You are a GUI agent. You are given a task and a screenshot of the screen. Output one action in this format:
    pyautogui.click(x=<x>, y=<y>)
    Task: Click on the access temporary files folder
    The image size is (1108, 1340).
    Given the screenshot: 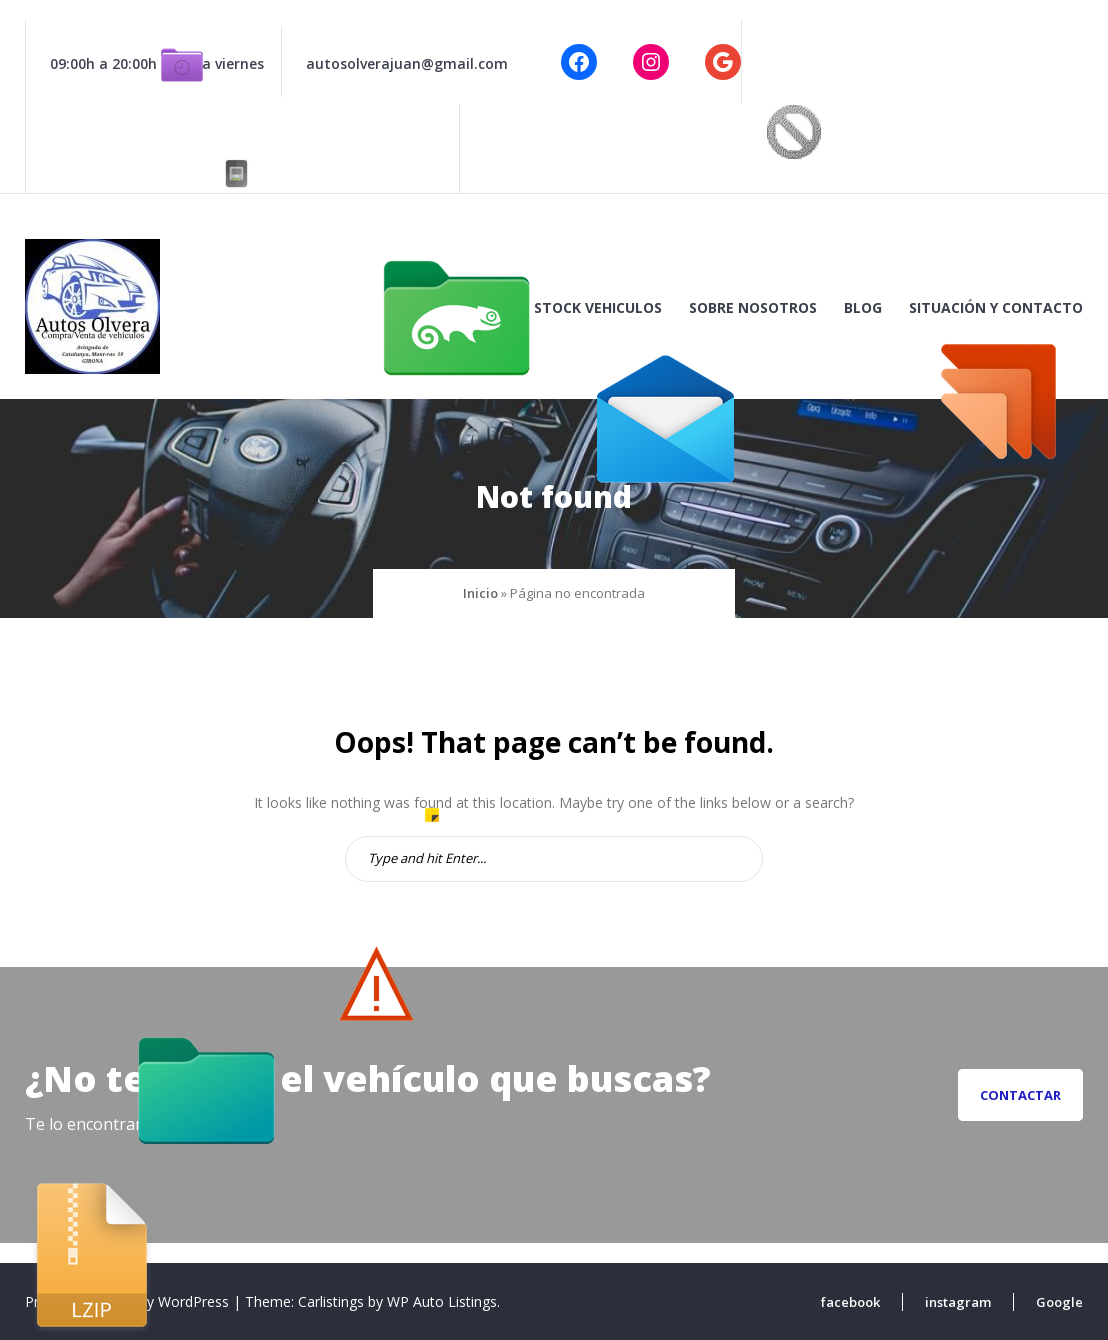 What is the action you would take?
    pyautogui.click(x=182, y=65)
    